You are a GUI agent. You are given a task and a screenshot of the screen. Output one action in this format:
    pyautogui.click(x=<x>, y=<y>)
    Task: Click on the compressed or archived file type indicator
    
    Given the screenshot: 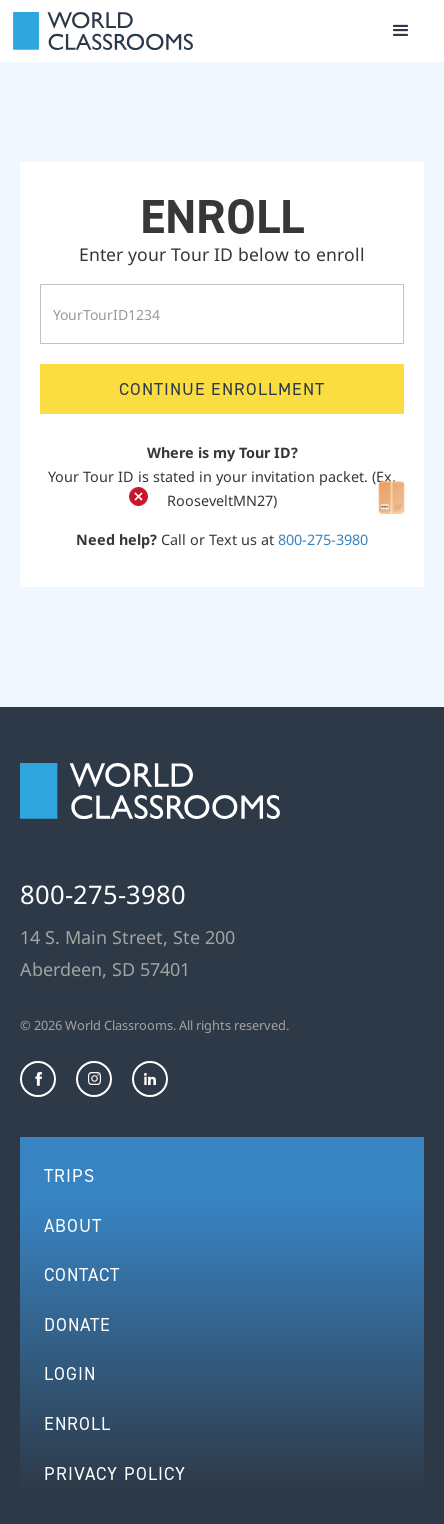 What is the action you would take?
    pyautogui.click(x=391, y=497)
    